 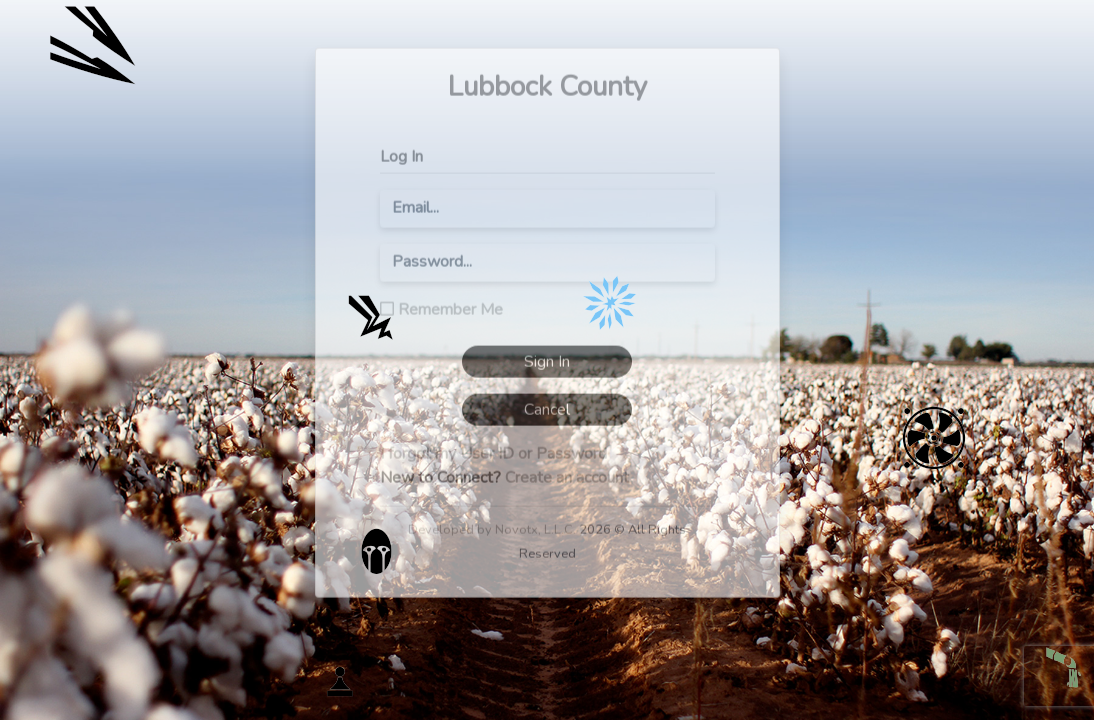 What do you see at coordinates (609, 302) in the screenshot?
I see `shatter or break an object` at bounding box center [609, 302].